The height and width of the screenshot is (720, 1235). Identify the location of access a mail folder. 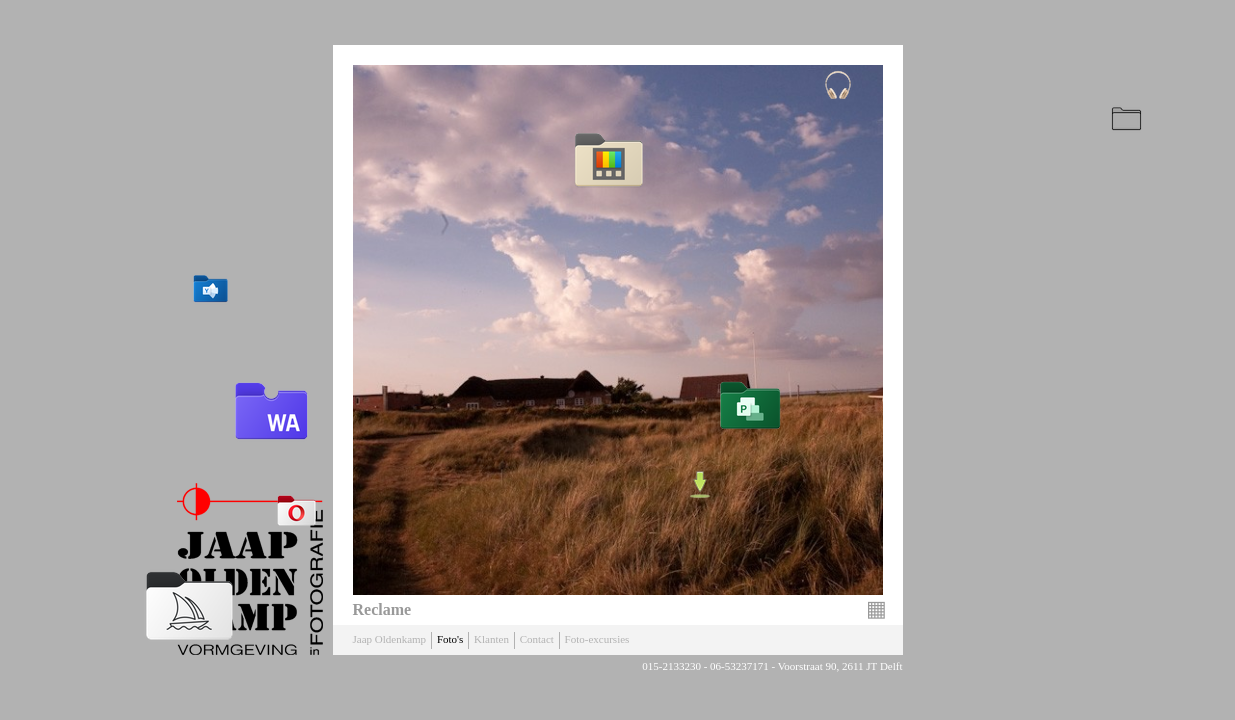
(1126, 118).